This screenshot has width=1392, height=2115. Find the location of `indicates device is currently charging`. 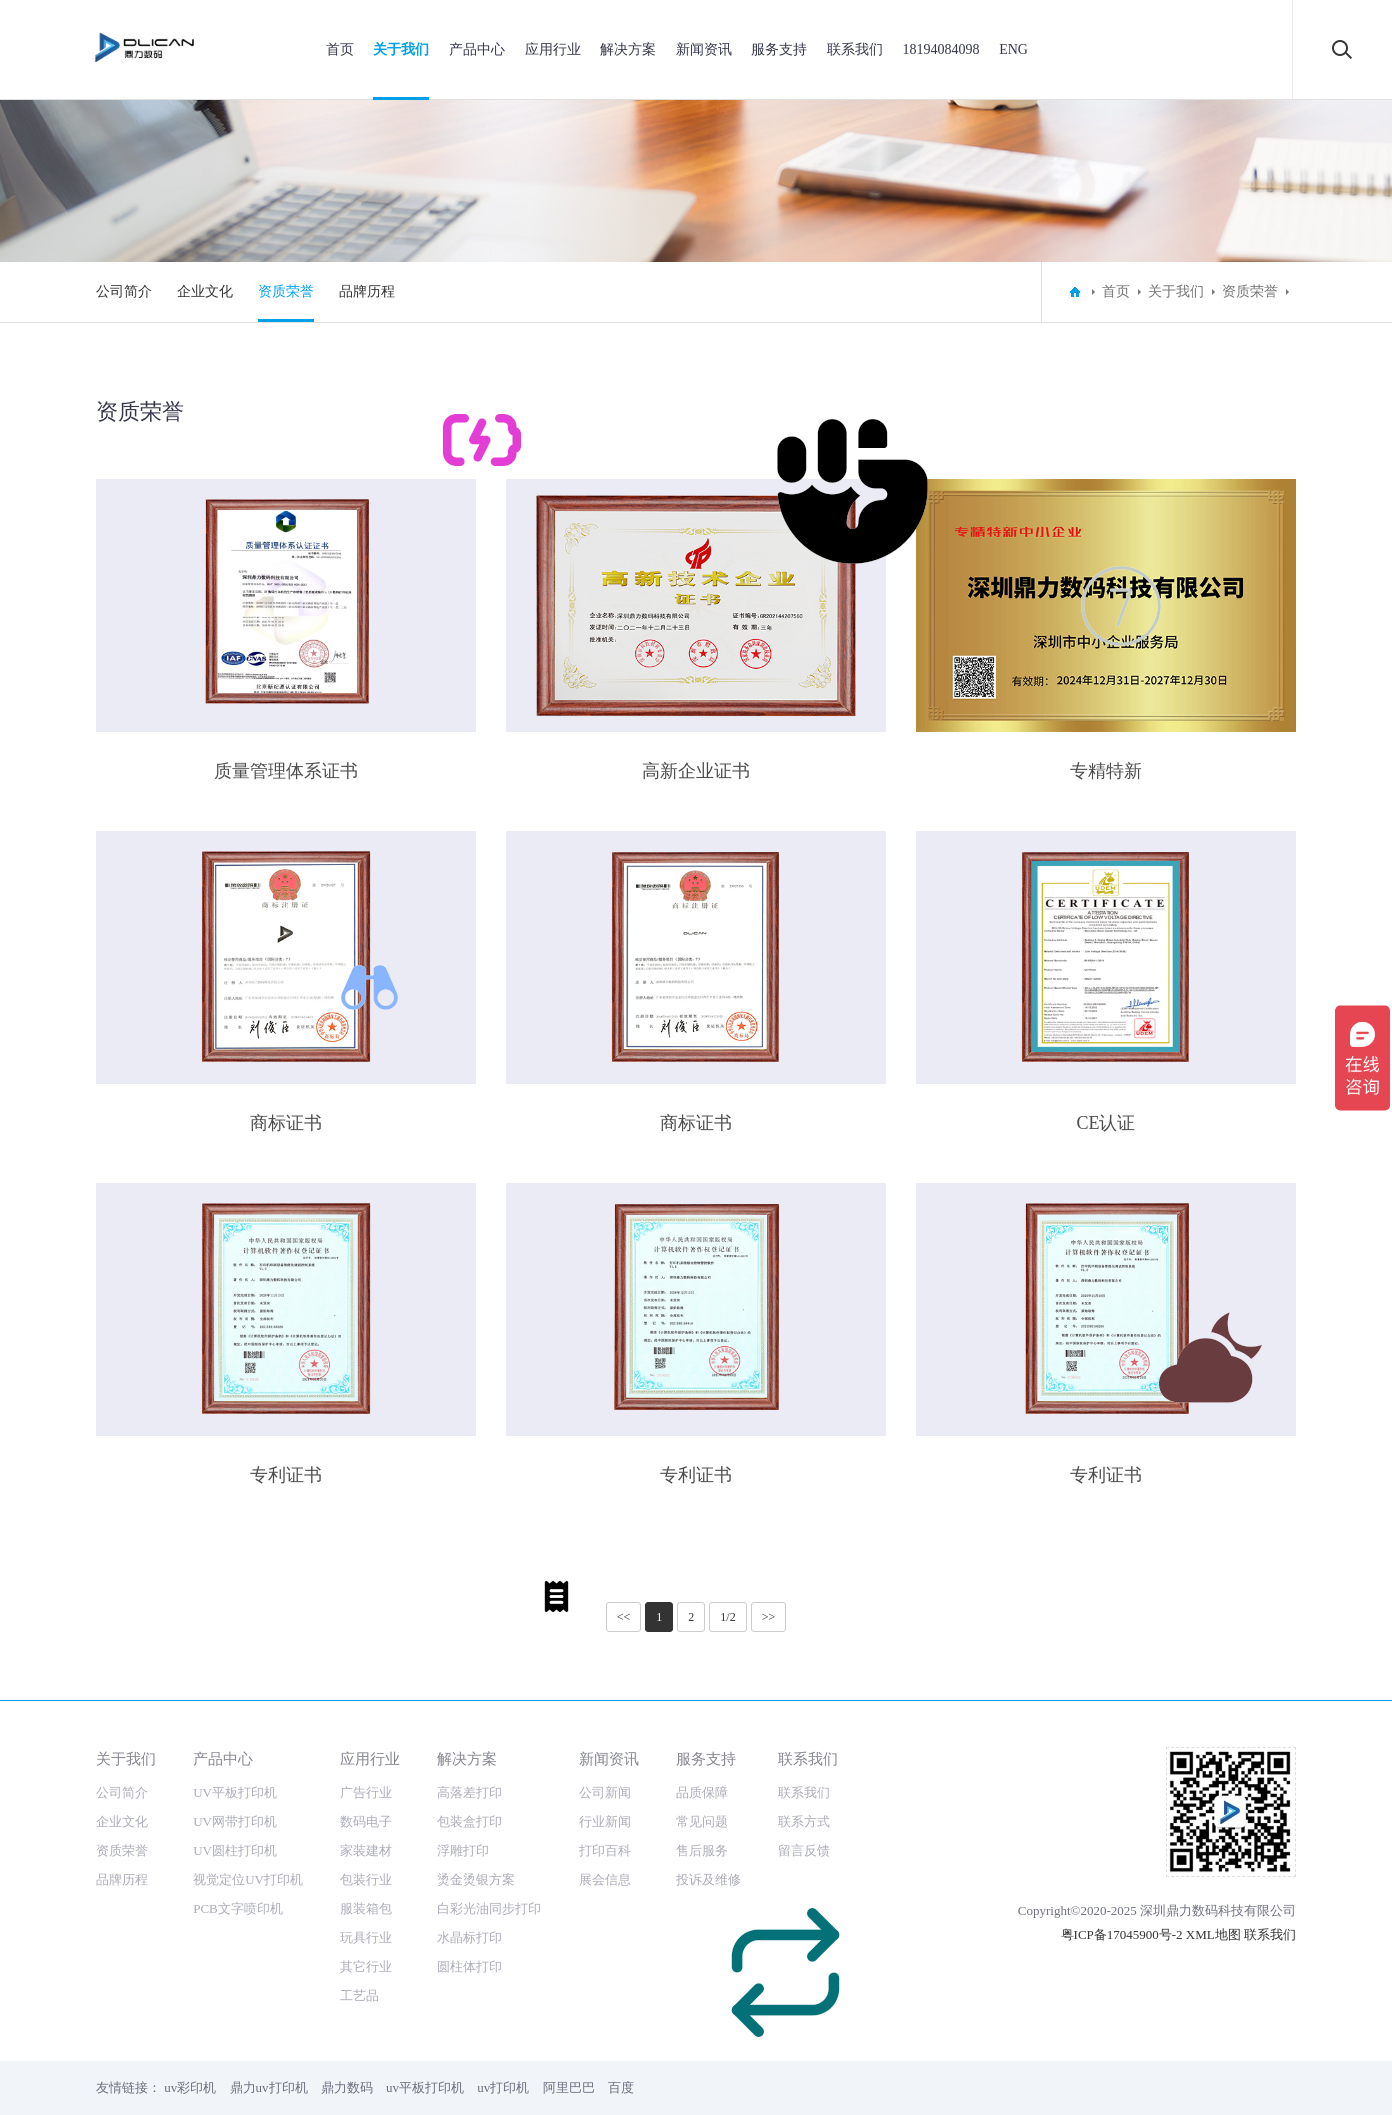

indicates device is currently charging is located at coordinates (482, 440).